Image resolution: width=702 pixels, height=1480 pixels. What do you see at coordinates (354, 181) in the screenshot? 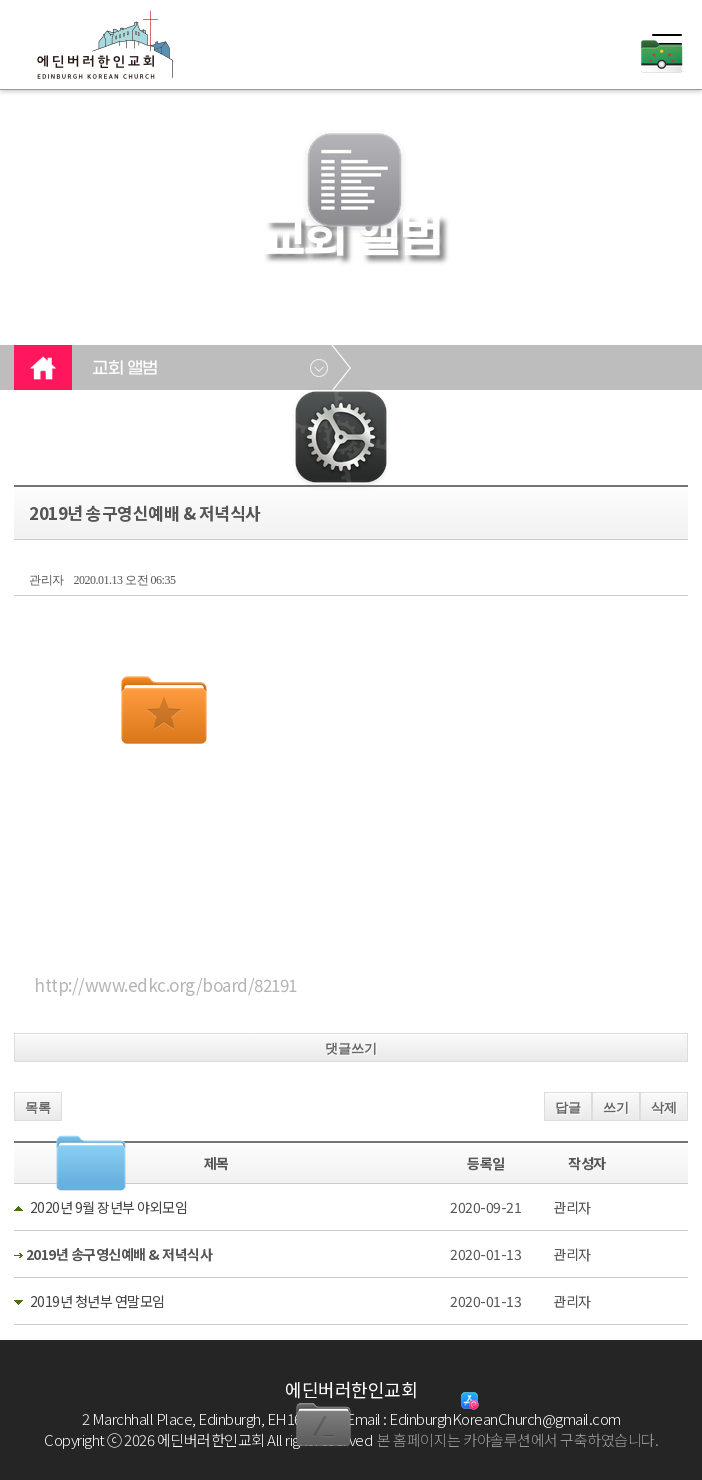
I see `access log preferences or settings` at bounding box center [354, 181].